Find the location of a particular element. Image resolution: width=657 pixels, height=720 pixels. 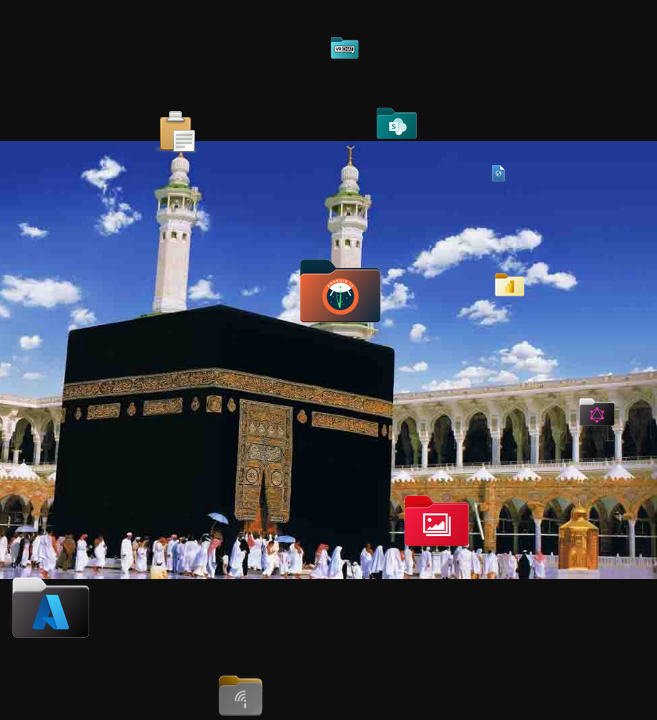

open insync cloud sync folder is located at coordinates (240, 695).